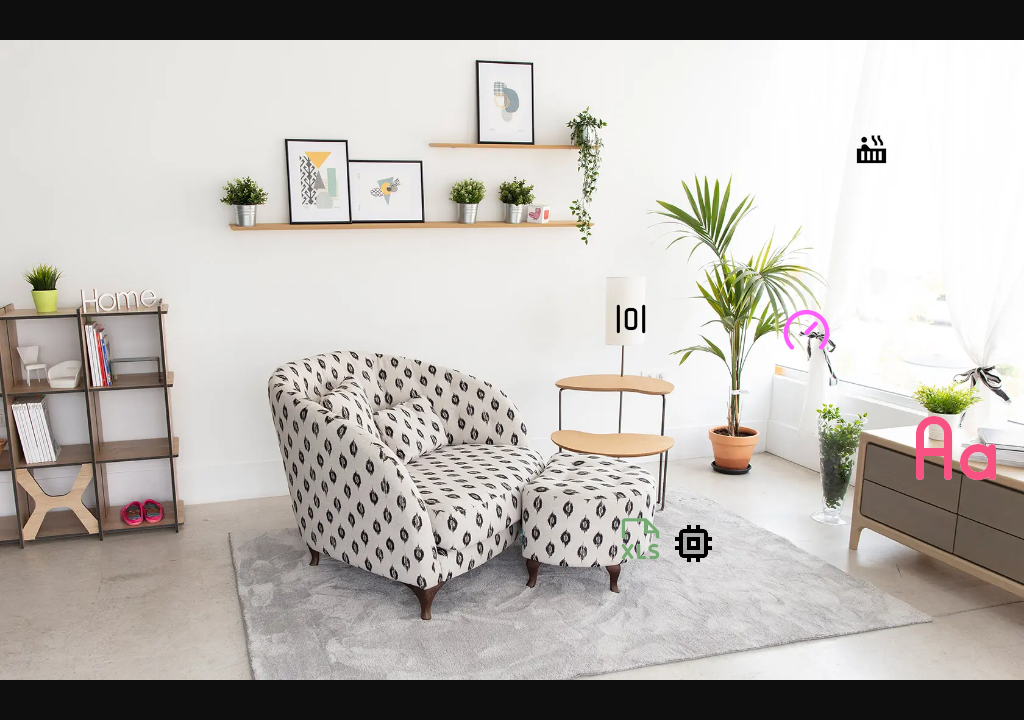 Image resolution: width=1024 pixels, height=720 pixels. Describe the element at coordinates (806, 330) in the screenshot. I see `test internet connection speed` at that location.